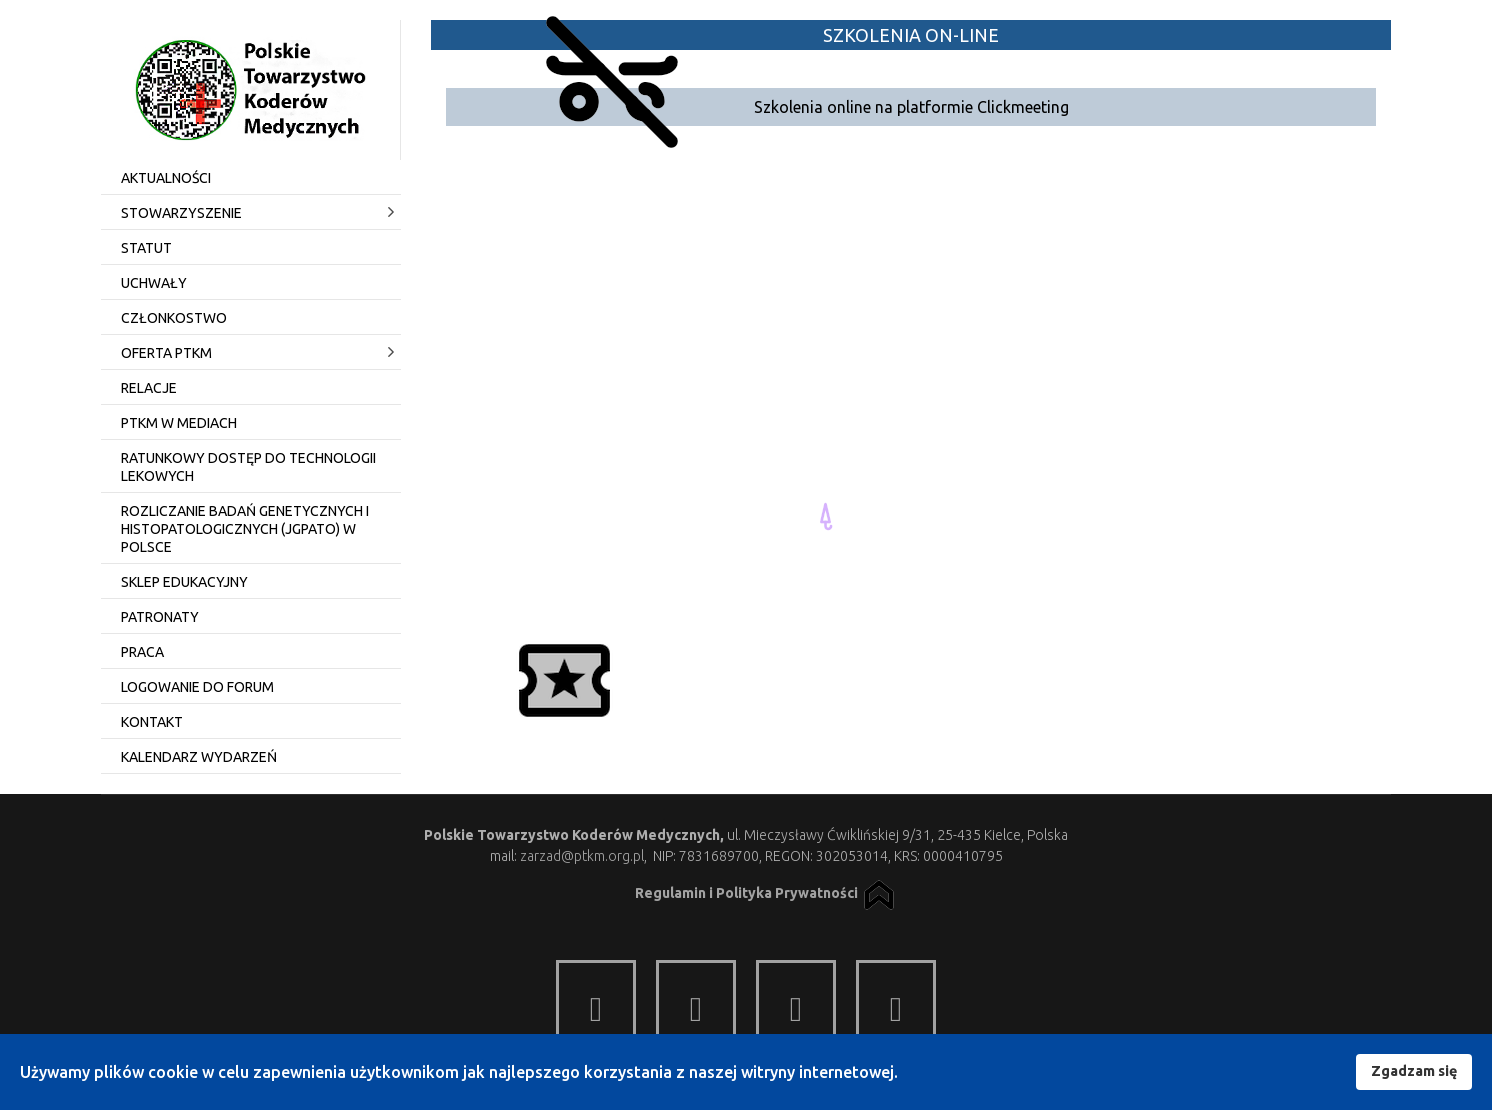  Describe the element at coordinates (879, 895) in the screenshot. I see `move item up in a list` at that location.